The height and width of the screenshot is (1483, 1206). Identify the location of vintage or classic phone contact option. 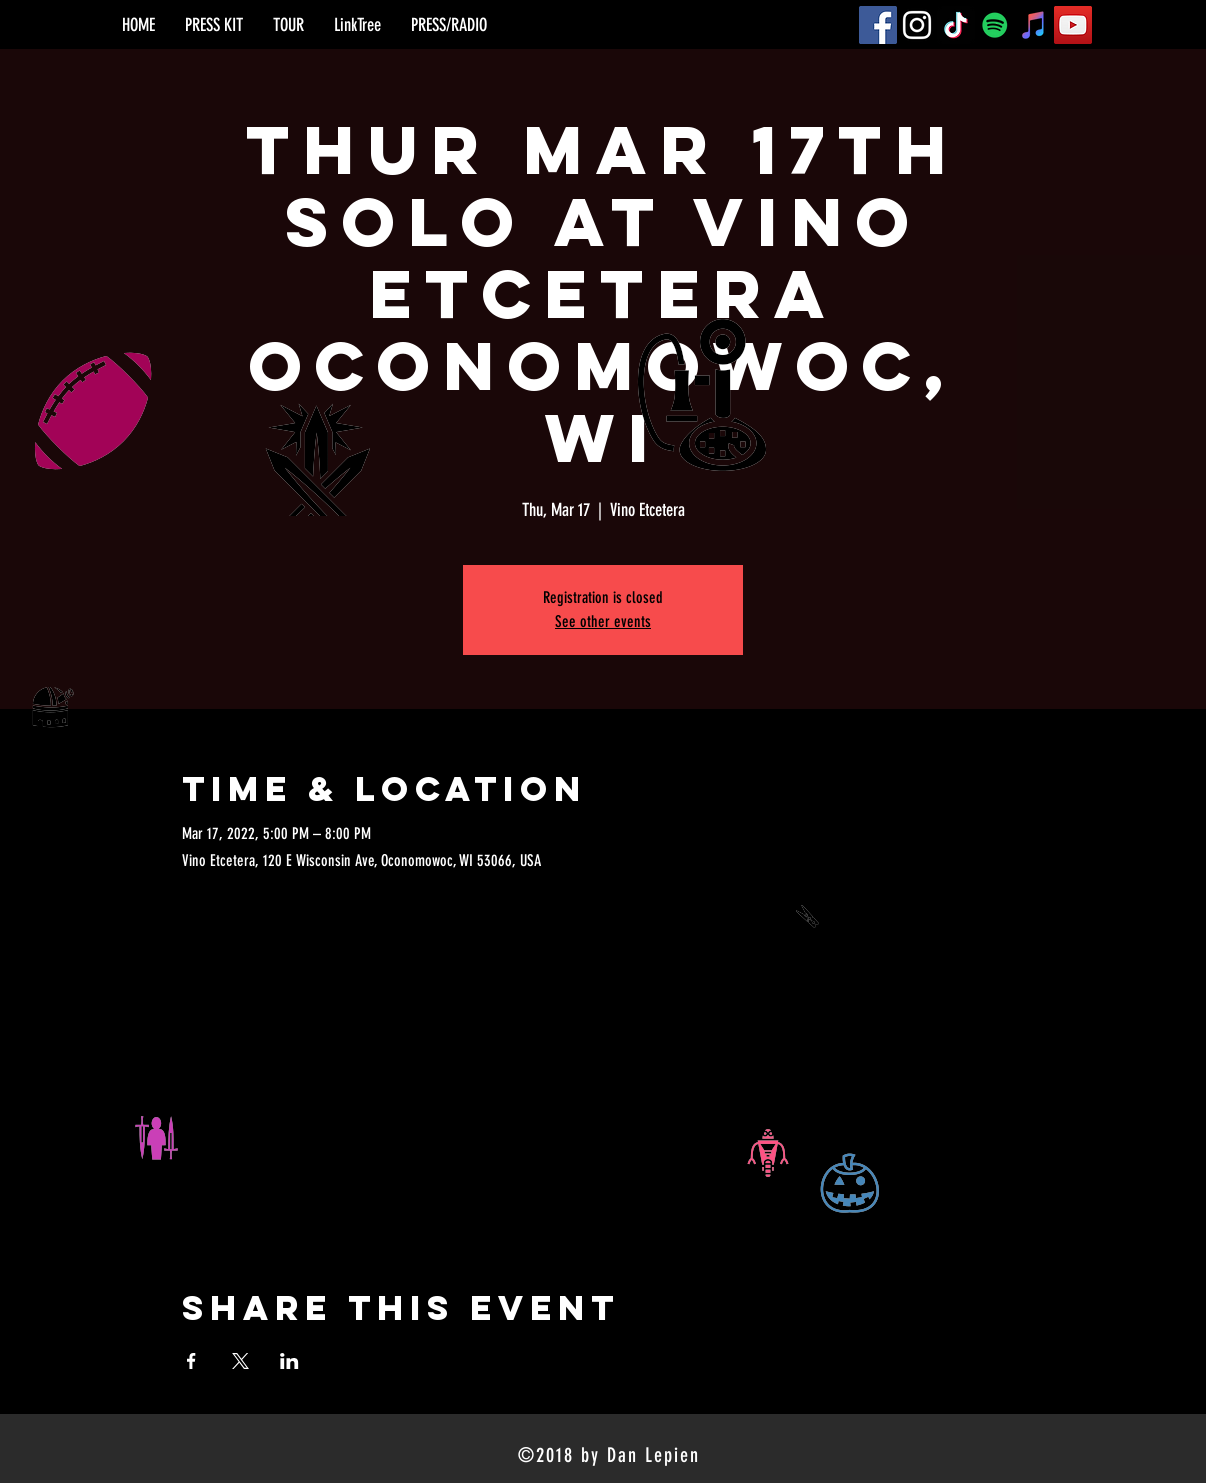
(702, 395).